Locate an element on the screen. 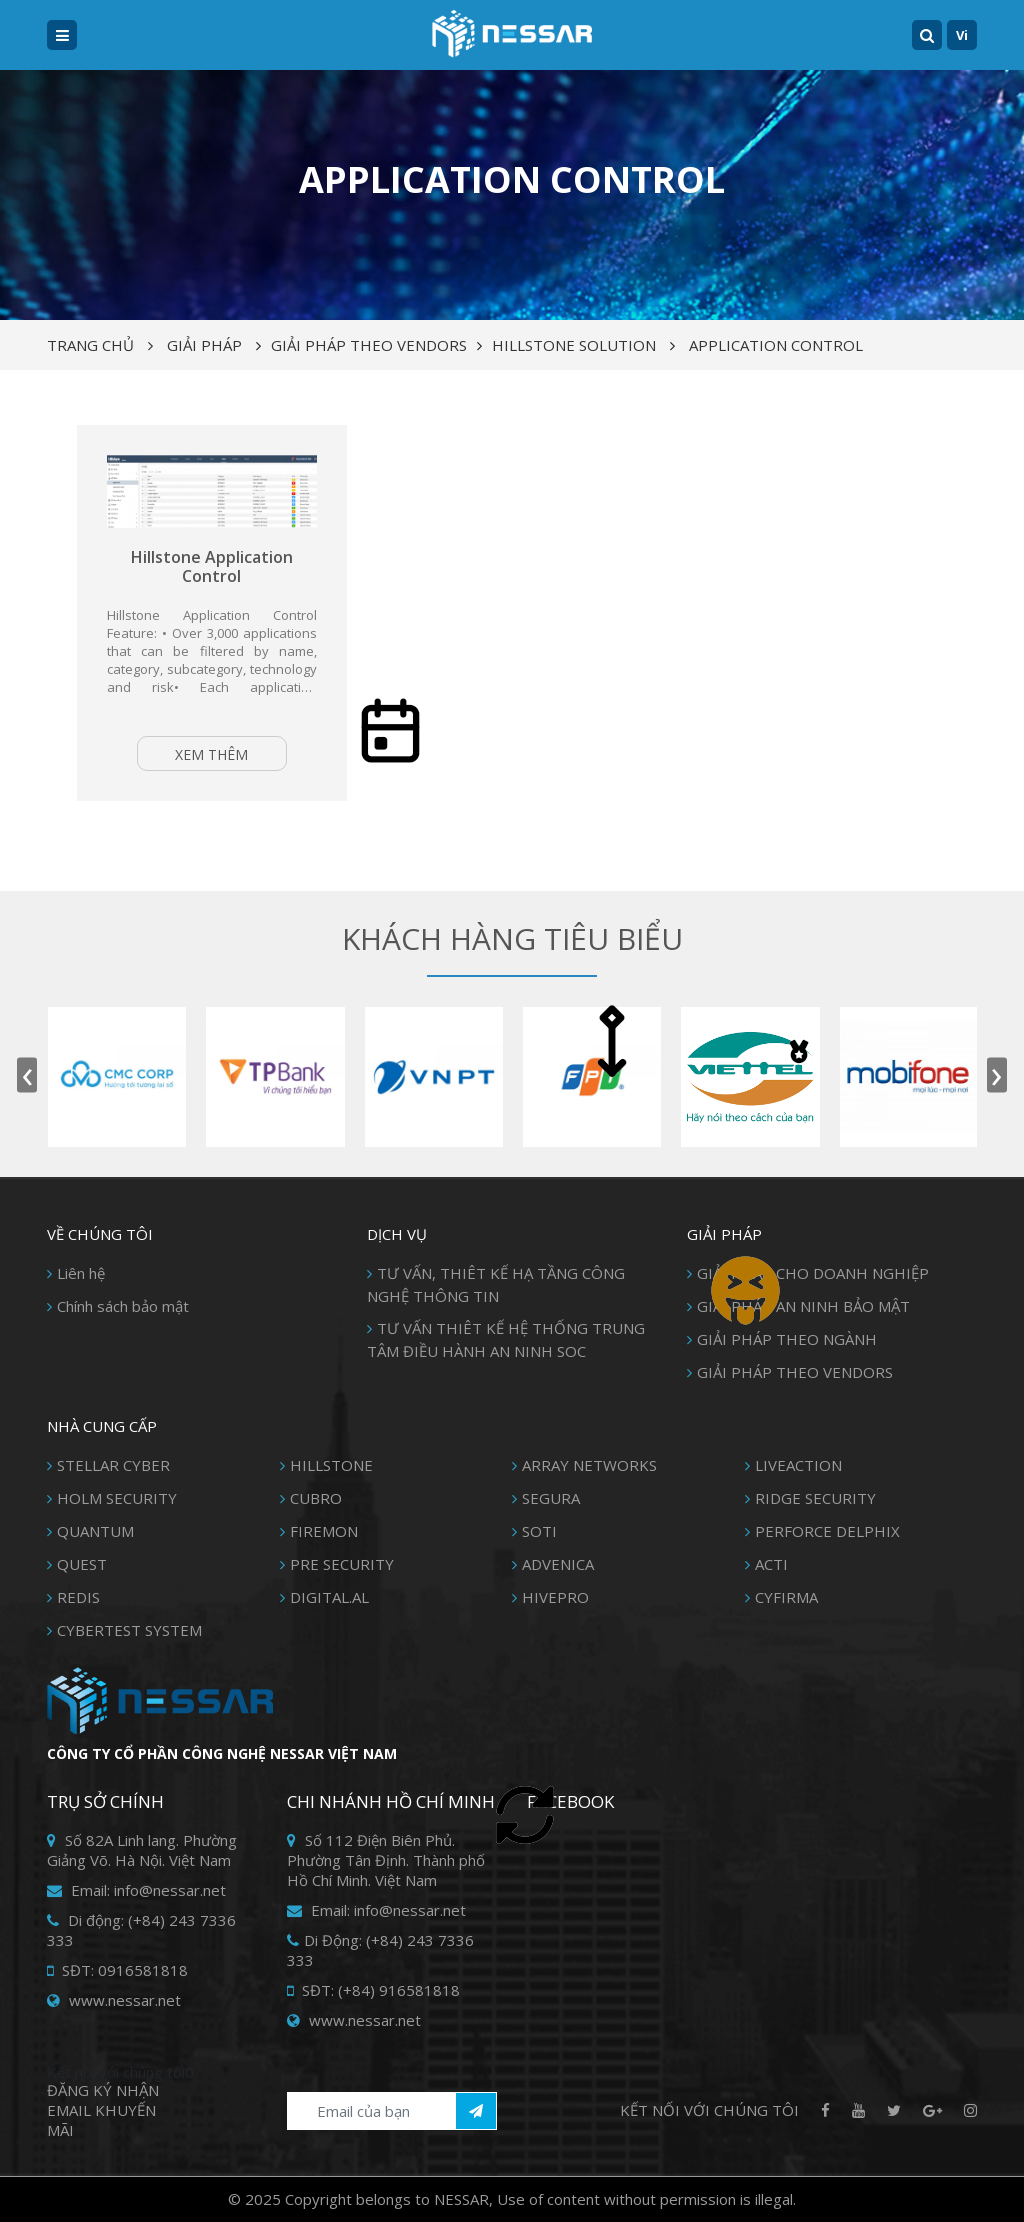  view achievements or awards is located at coordinates (799, 1052).